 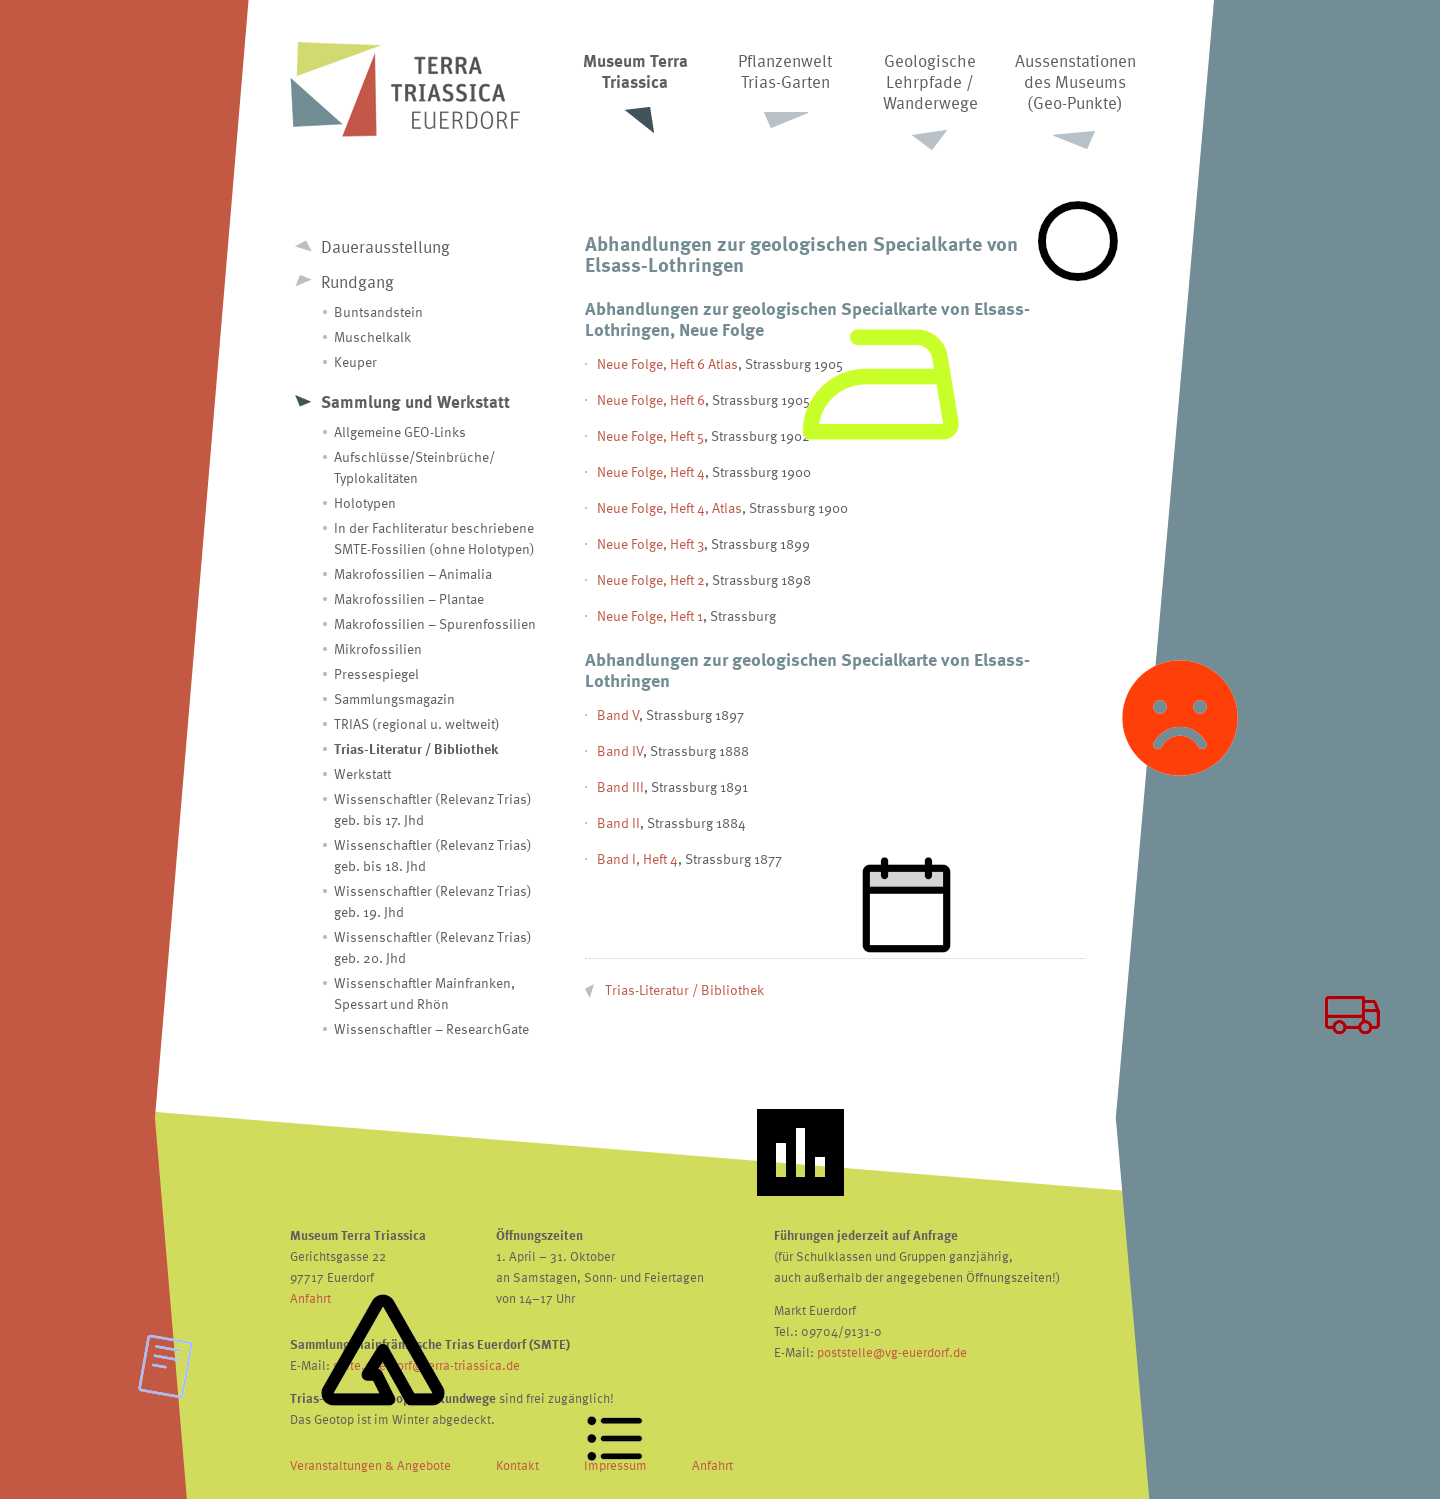 I want to click on track your delivery status, so click(x=1350, y=1012).